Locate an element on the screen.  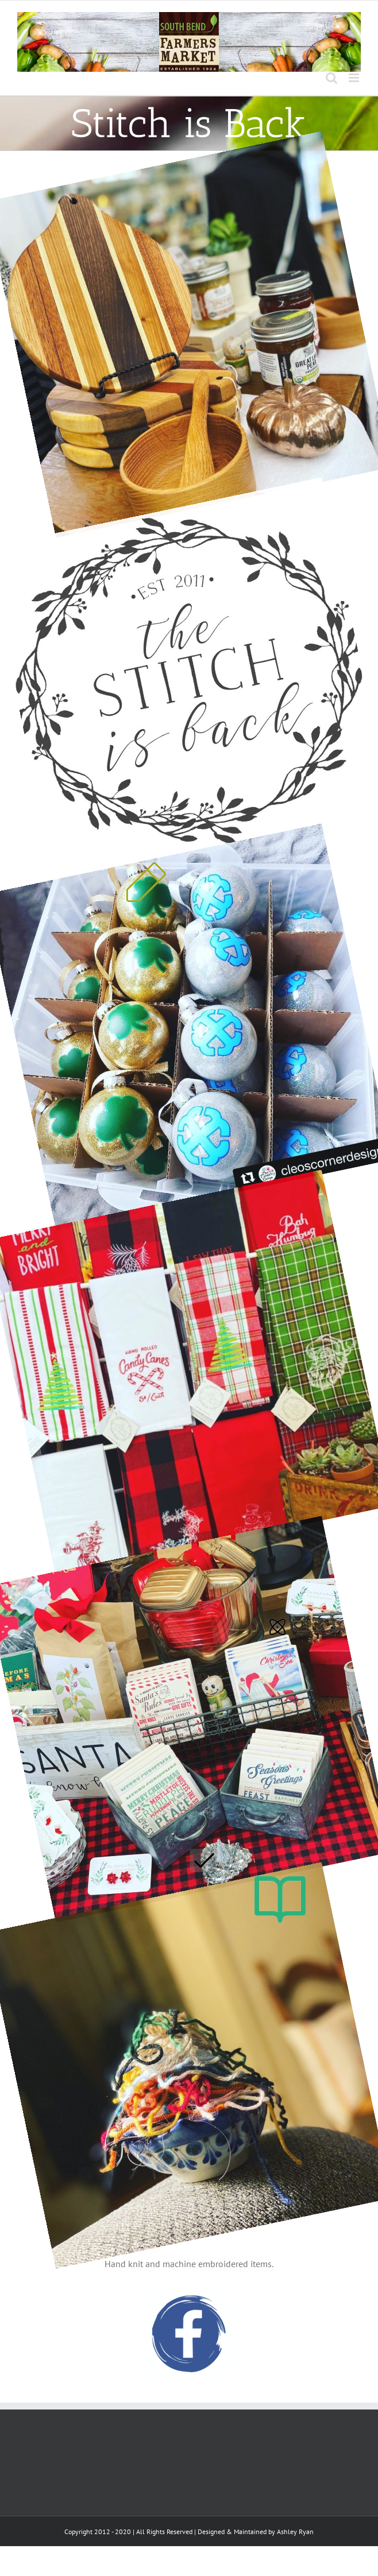
edit content or text is located at coordinates (145, 883).